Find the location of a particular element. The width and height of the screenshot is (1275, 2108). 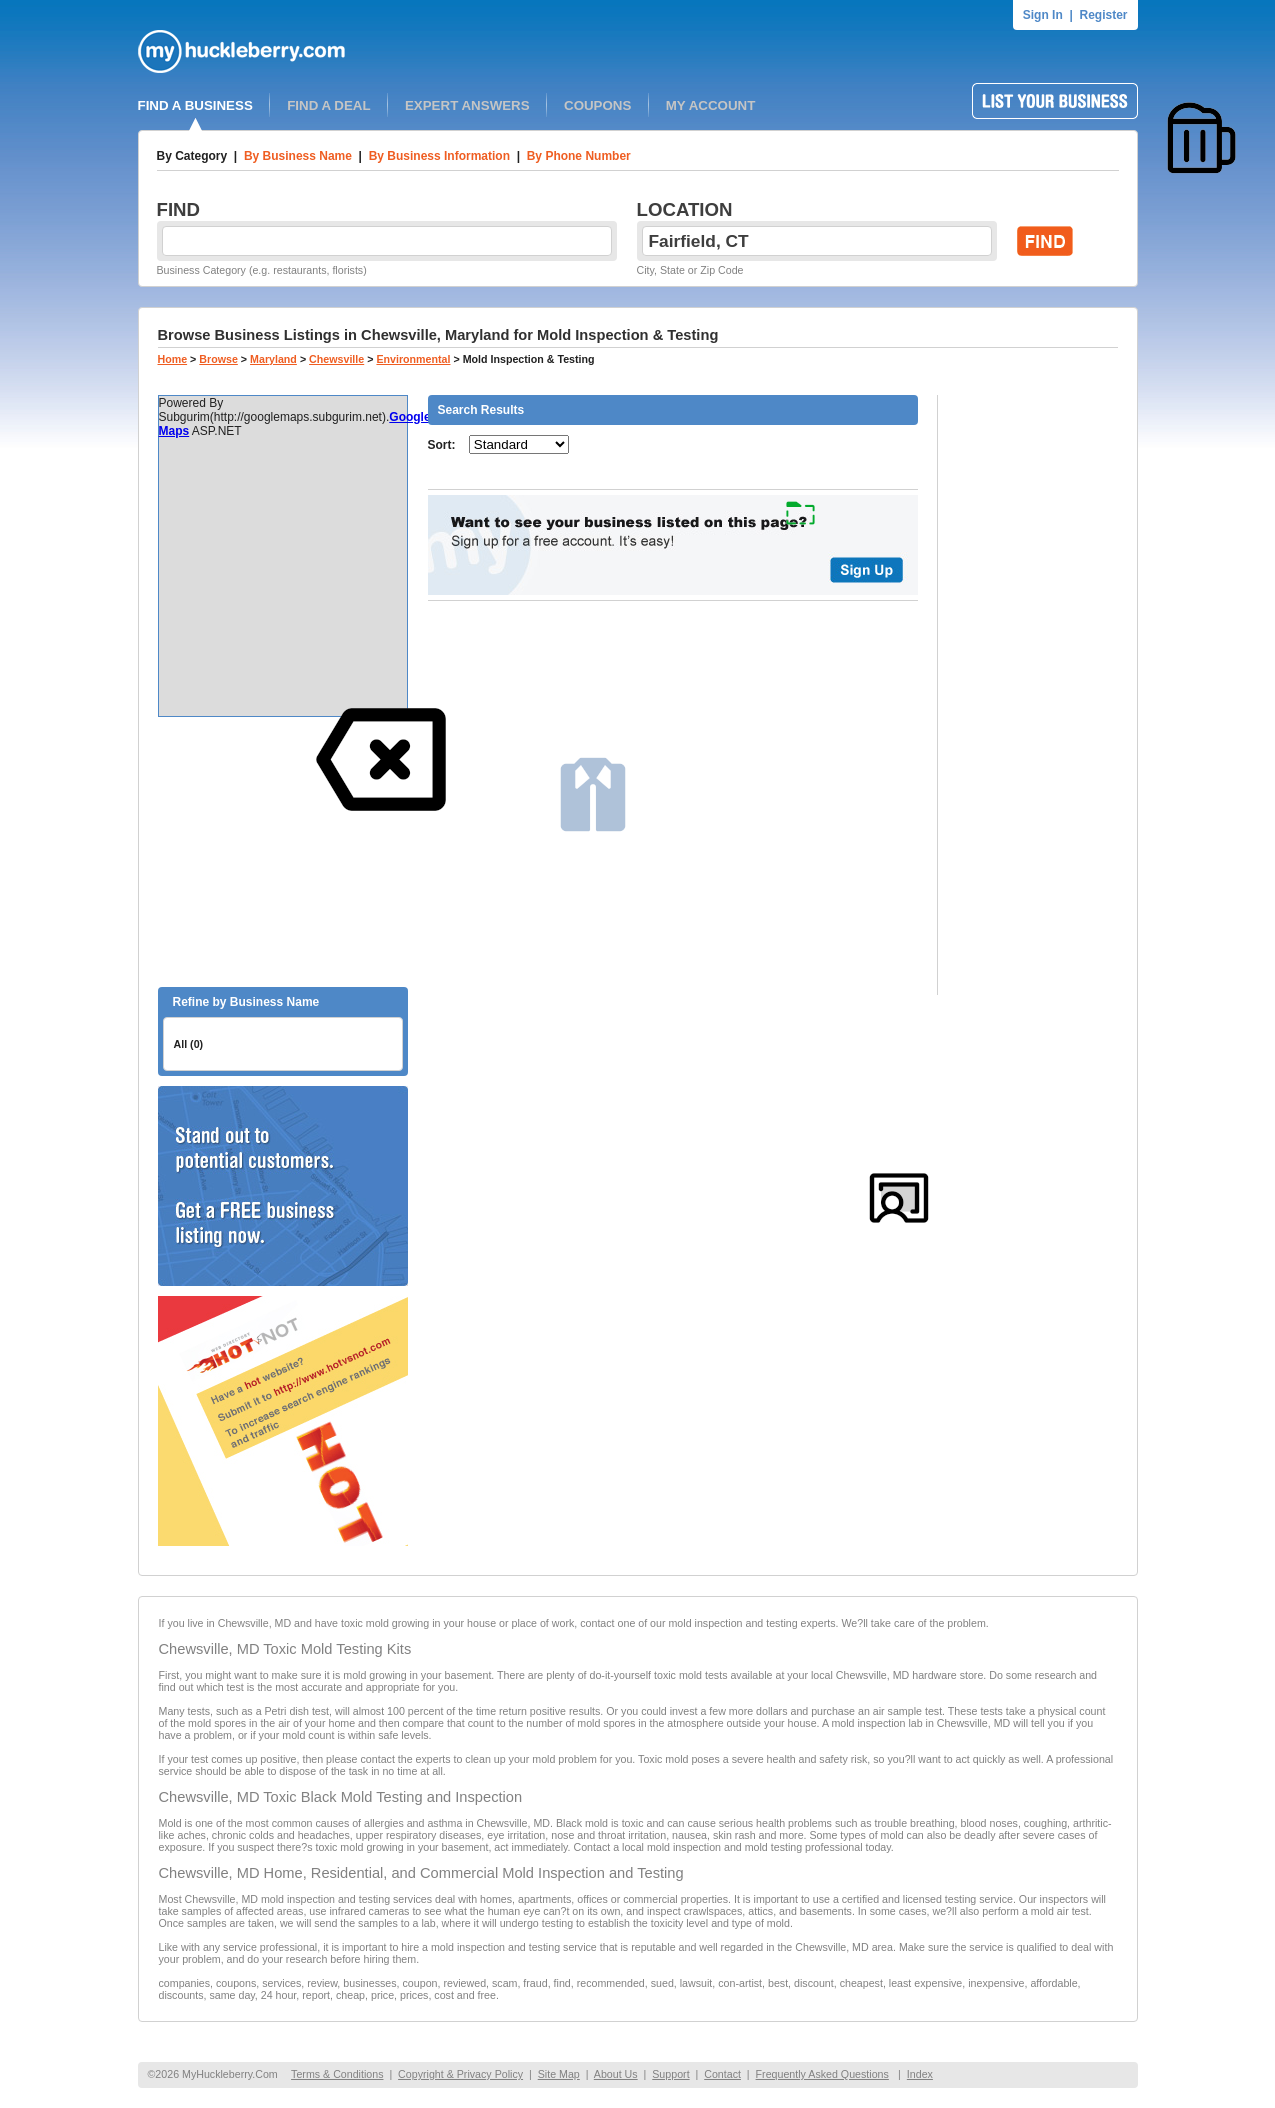

browse nearby bars or breweries is located at coordinates (1197, 140).